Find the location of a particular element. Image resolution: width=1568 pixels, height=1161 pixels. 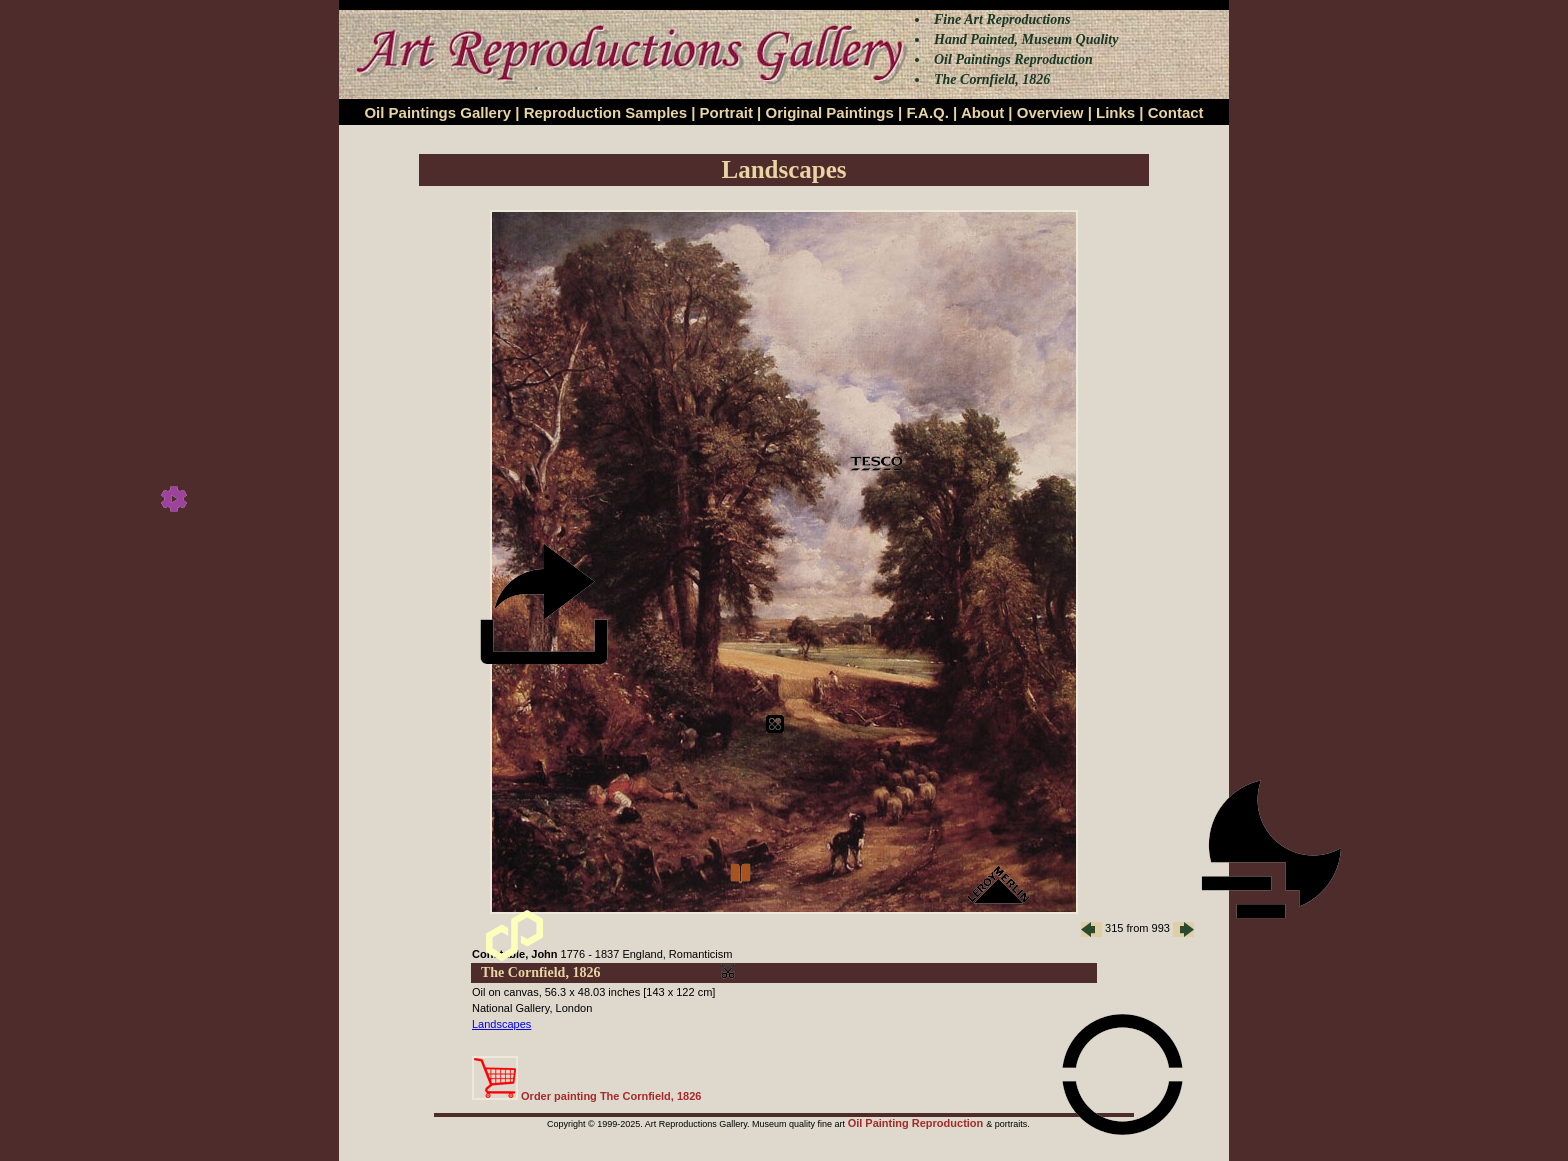

open the Tesco app or website is located at coordinates (876, 463).